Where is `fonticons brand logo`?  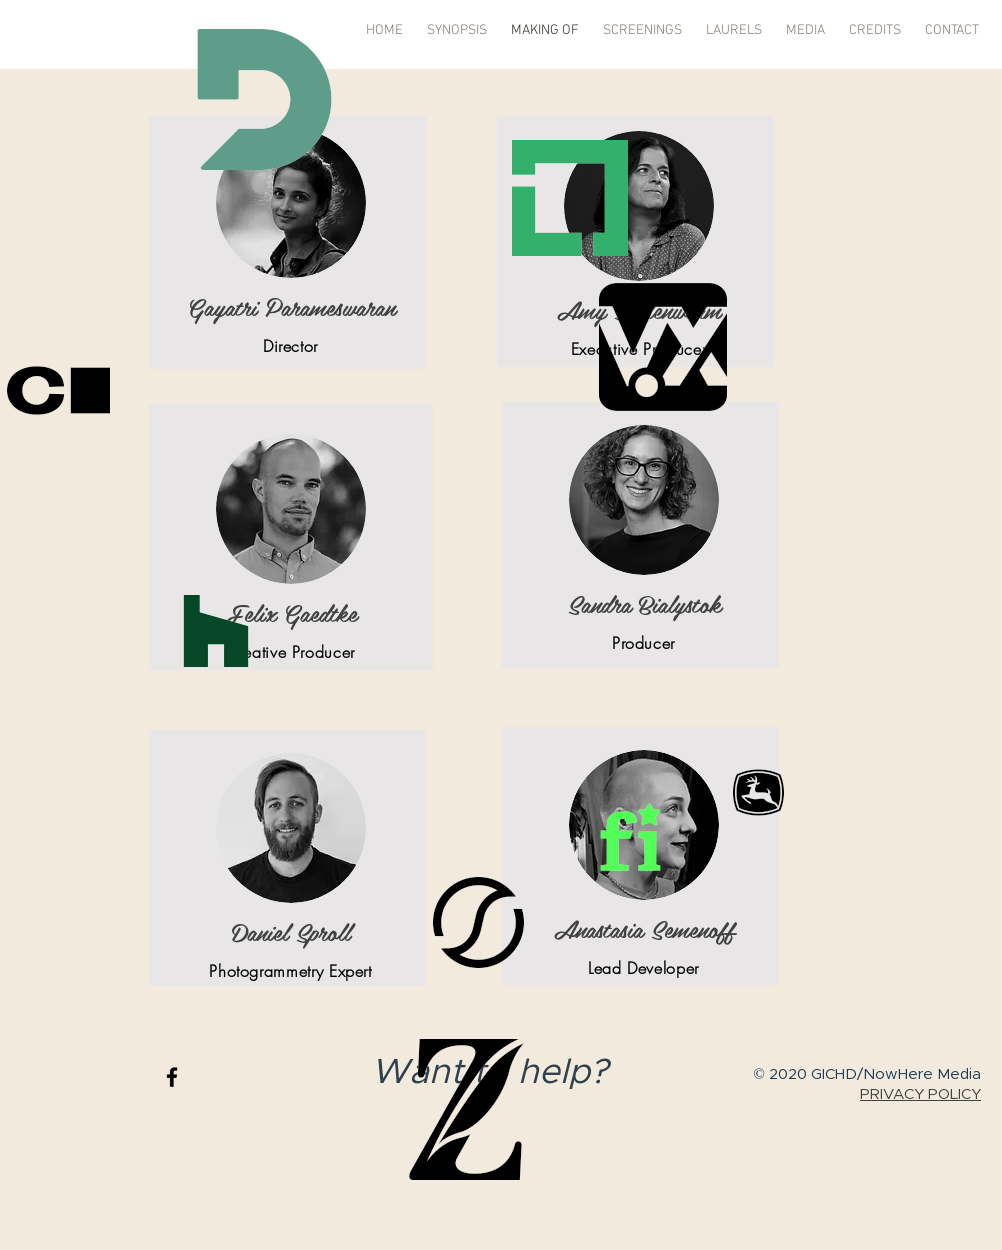 fonticons brand logo is located at coordinates (630, 835).